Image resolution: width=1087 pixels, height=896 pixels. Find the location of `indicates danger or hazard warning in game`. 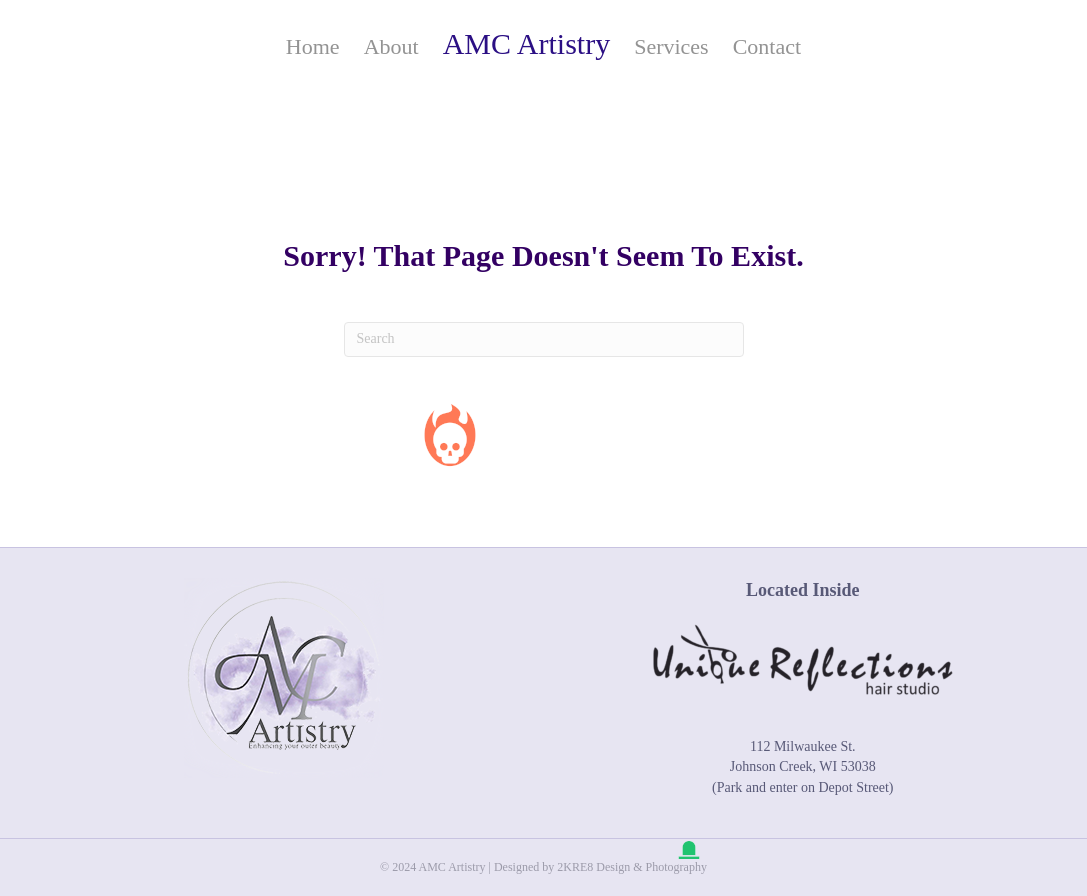

indicates danger or hazard warning in game is located at coordinates (450, 435).